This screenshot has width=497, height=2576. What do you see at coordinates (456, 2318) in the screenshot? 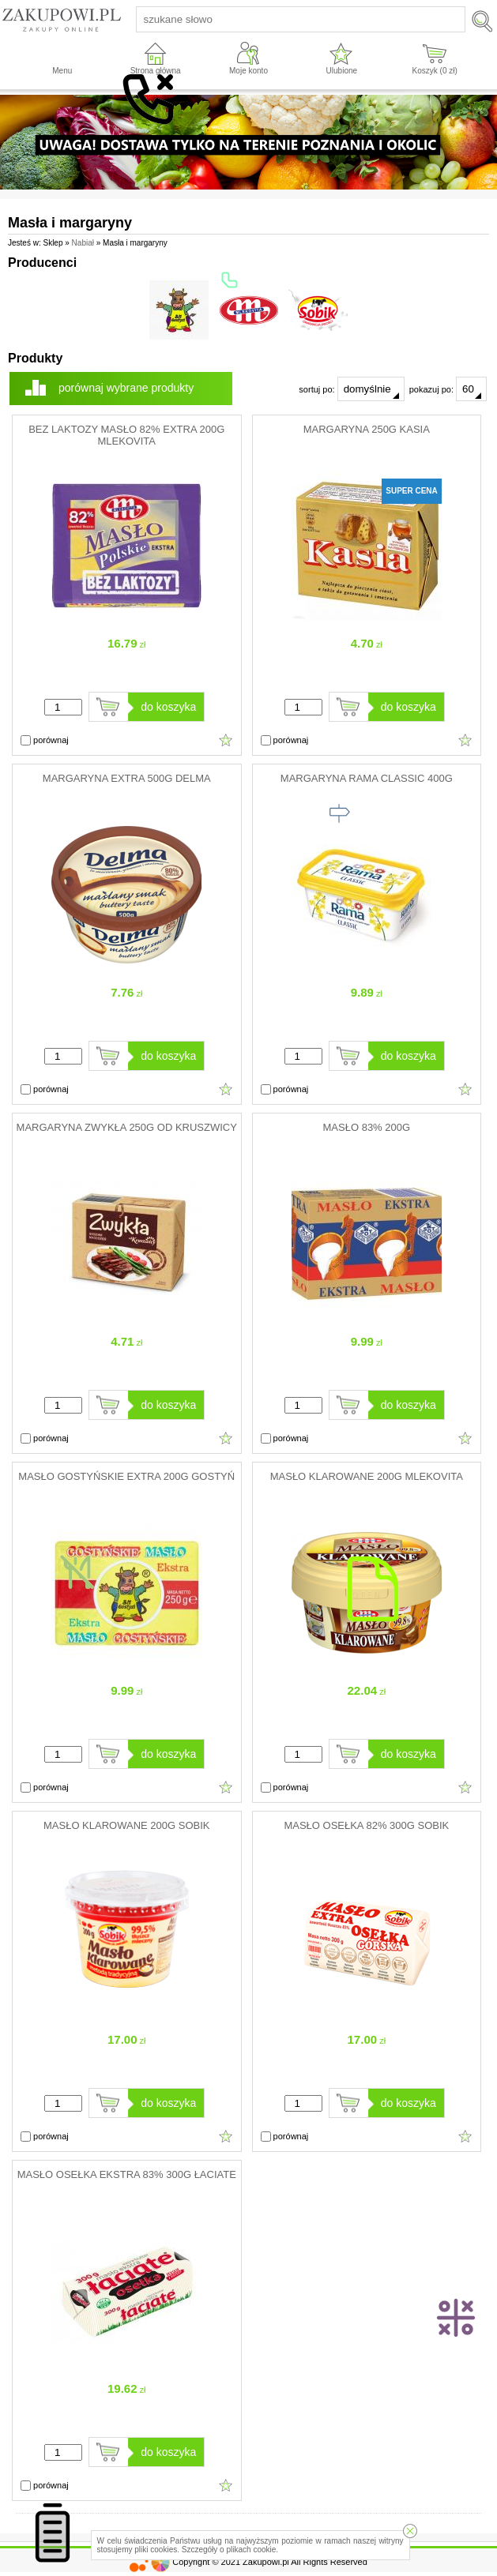
I see `play tic-tac-toe game` at bounding box center [456, 2318].